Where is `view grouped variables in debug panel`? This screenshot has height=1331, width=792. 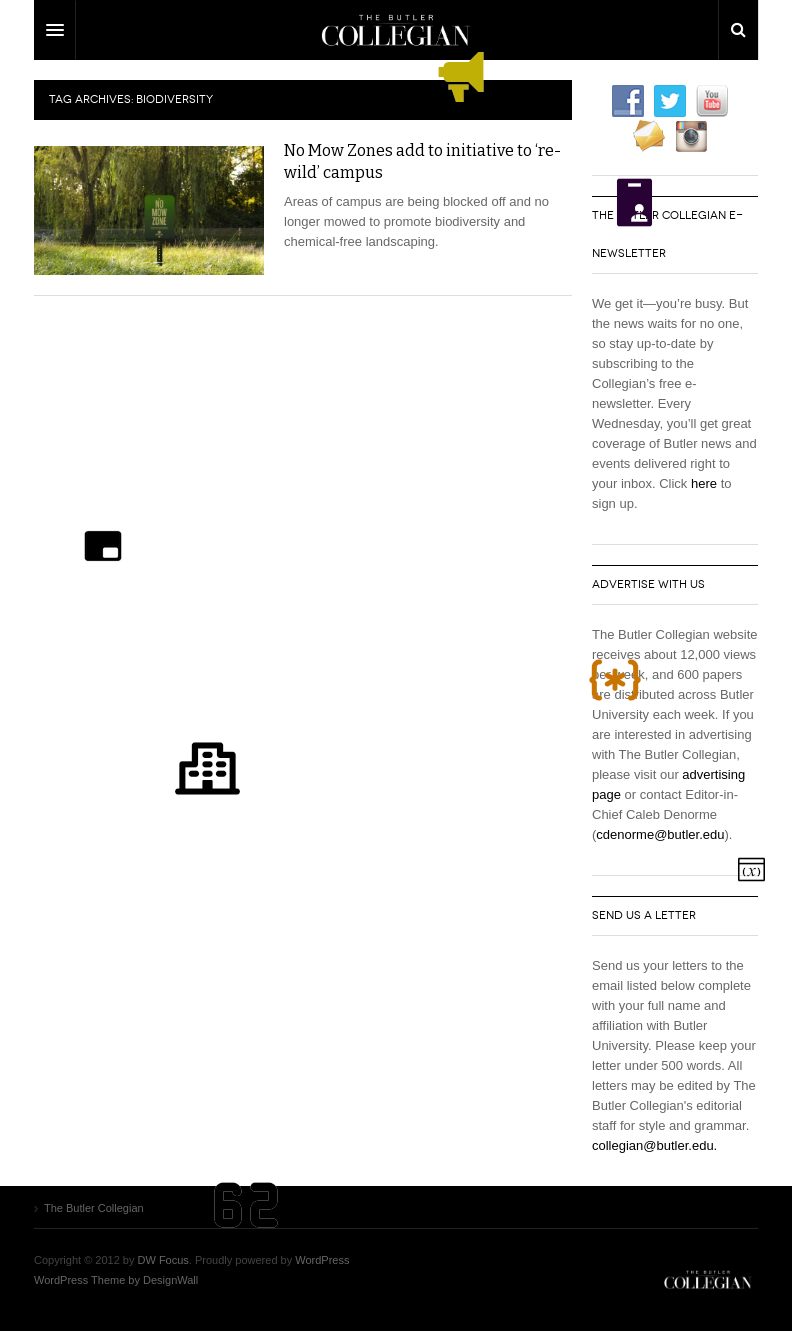
view grouped variables in debug panel is located at coordinates (751, 869).